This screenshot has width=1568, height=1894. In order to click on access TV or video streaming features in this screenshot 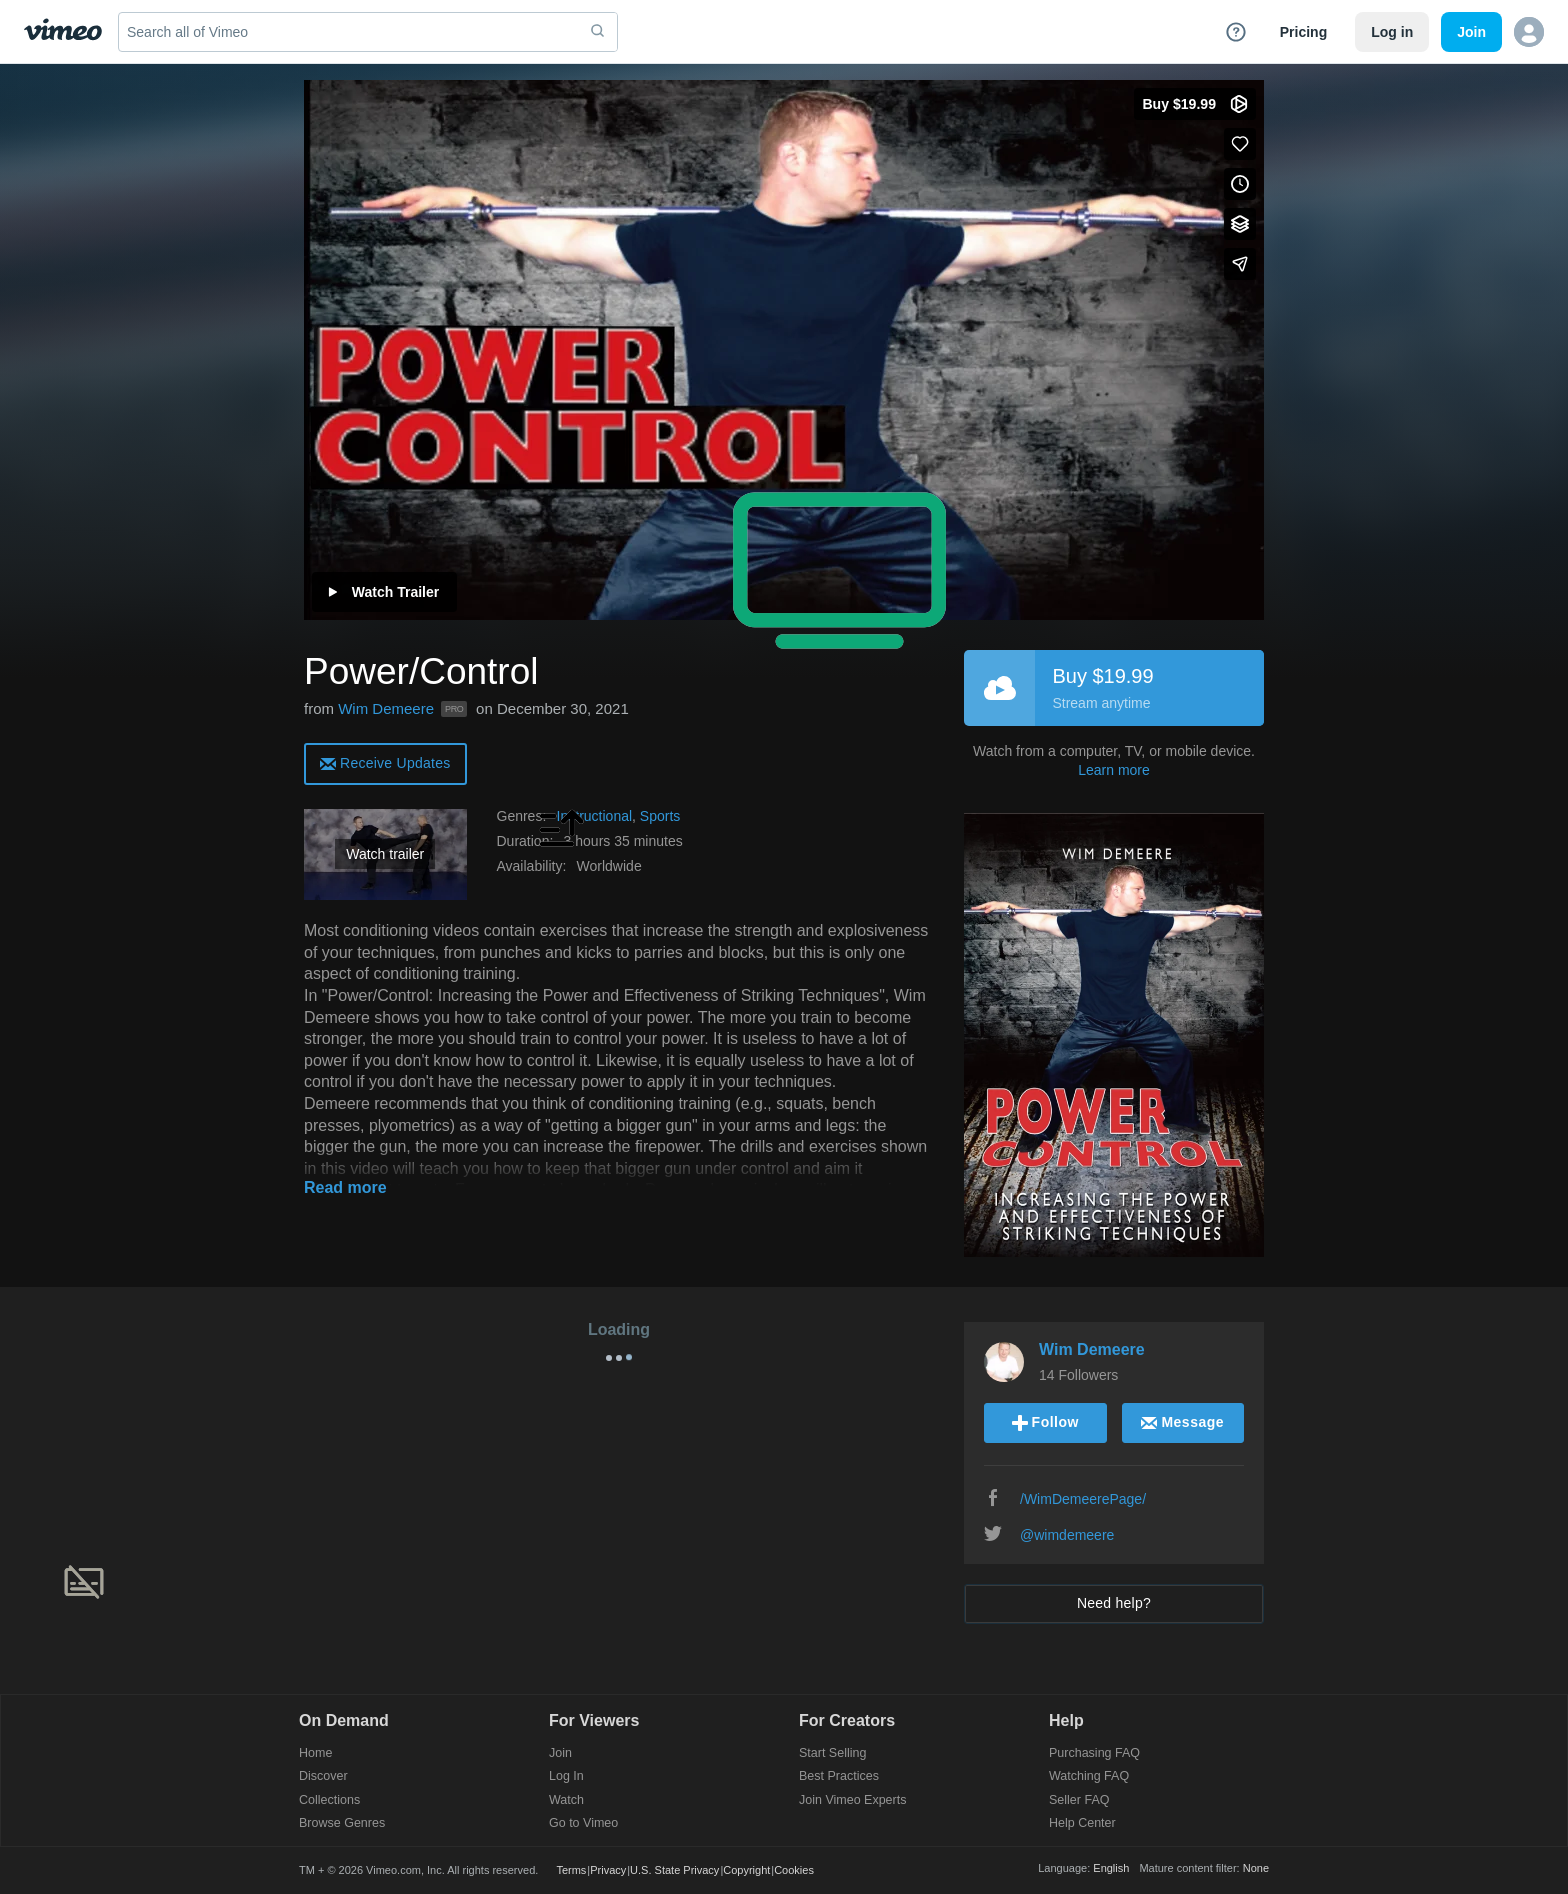, I will do `click(839, 570)`.